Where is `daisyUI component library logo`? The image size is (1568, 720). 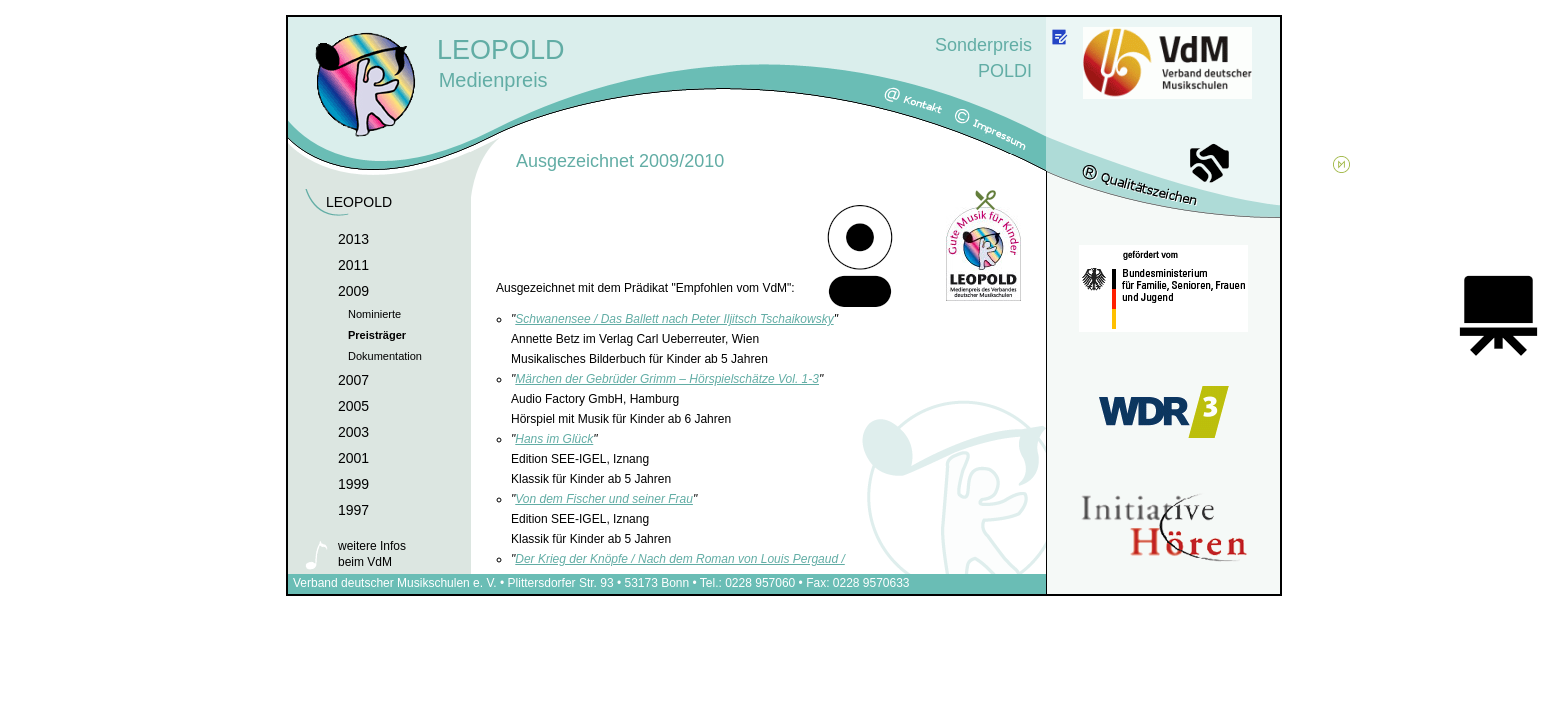
daisyUI component library logo is located at coordinates (860, 256).